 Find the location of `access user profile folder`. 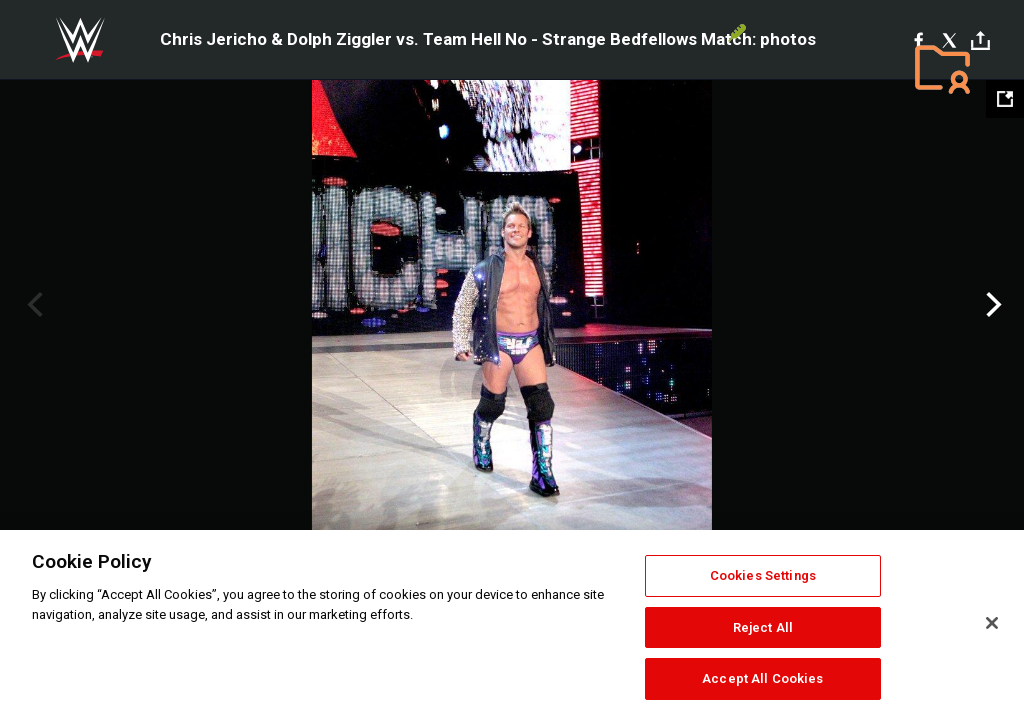

access user profile folder is located at coordinates (942, 66).